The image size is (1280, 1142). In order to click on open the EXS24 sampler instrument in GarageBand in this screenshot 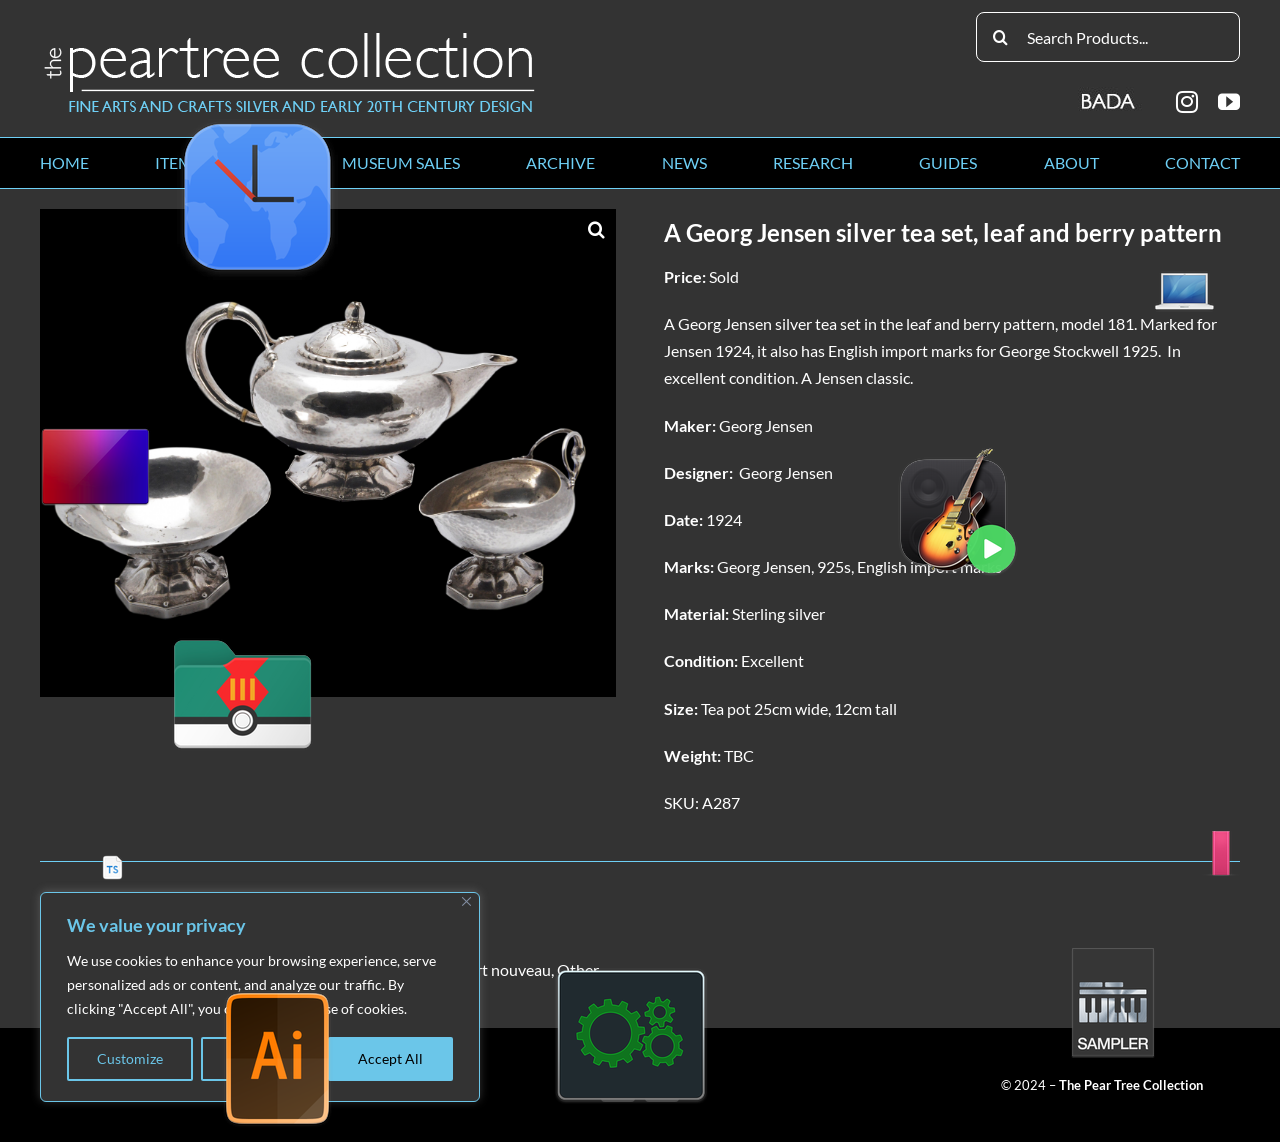, I will do `click(1113, 1005)`.